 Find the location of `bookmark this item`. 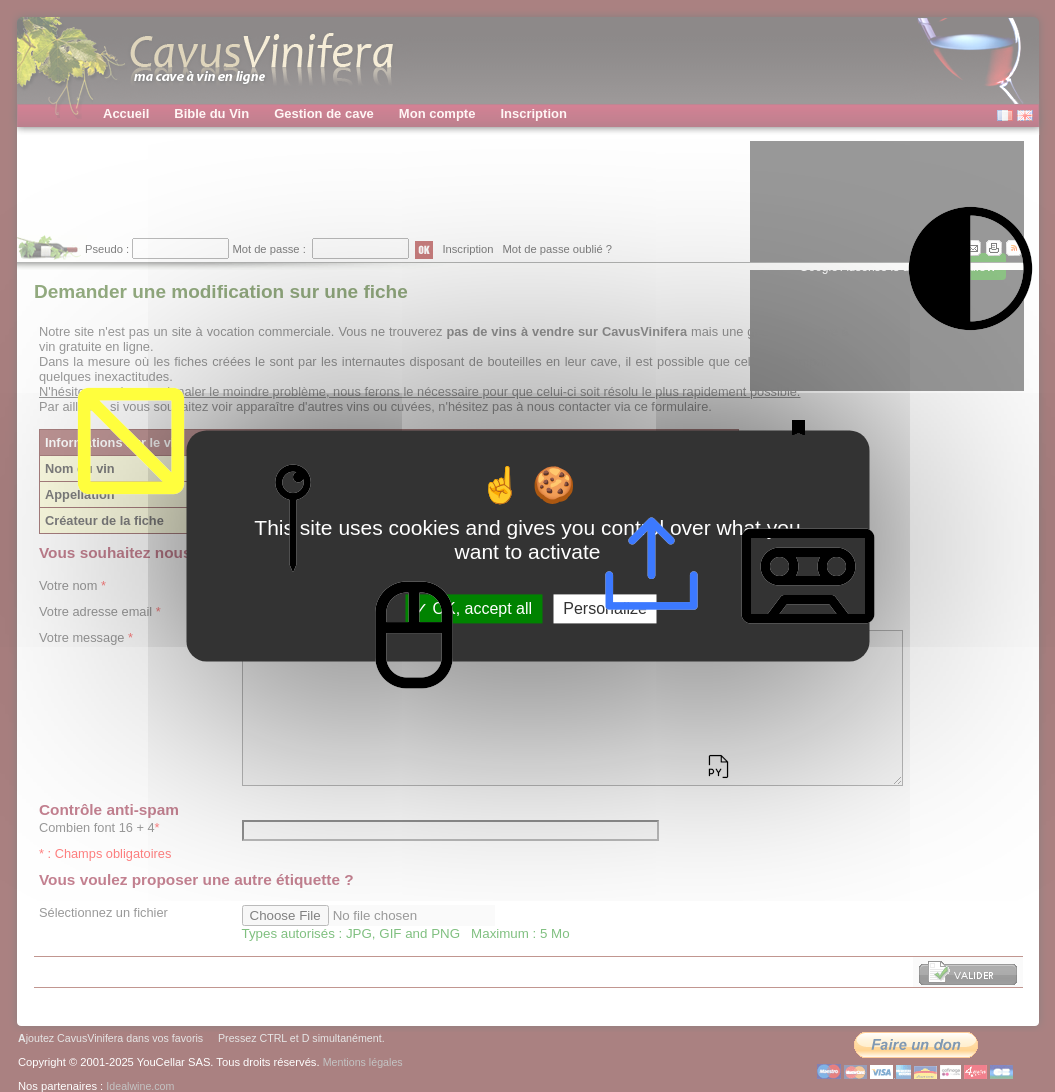

bookmark this item is located at coordinates (798, 427).